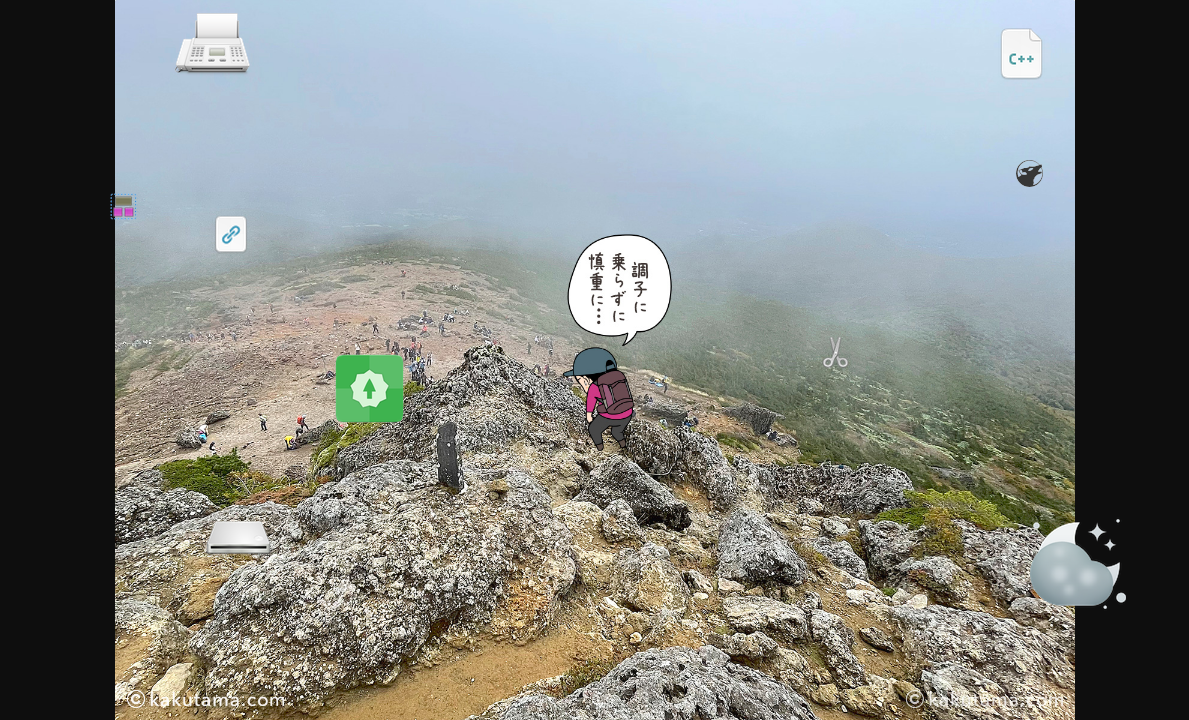  What do you see at coordinates (1021, 53) in the screenshot?
I see `a c++ source code file` at bounding box center [1021, 53].